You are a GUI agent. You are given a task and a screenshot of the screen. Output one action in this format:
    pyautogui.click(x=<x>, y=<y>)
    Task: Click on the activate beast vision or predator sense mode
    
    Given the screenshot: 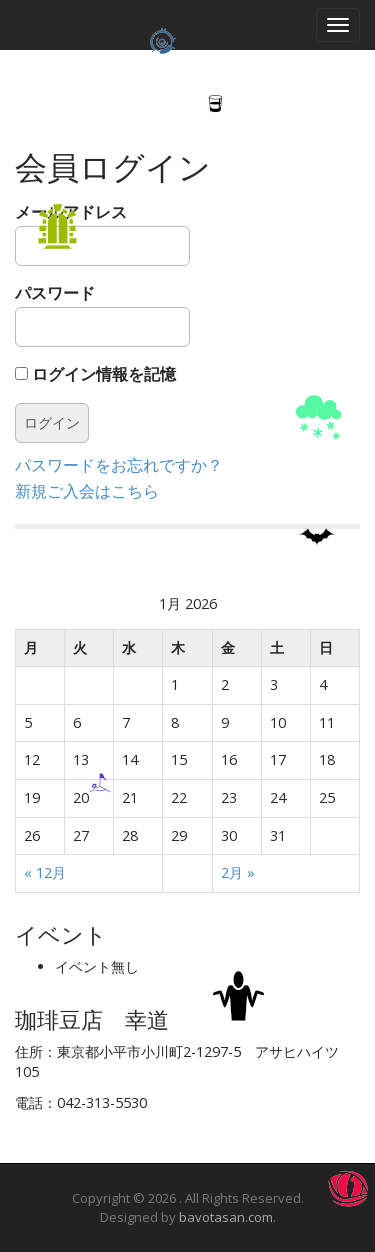 What is the action you would take?
    pyautogui.click(x=348, y=1188)
    